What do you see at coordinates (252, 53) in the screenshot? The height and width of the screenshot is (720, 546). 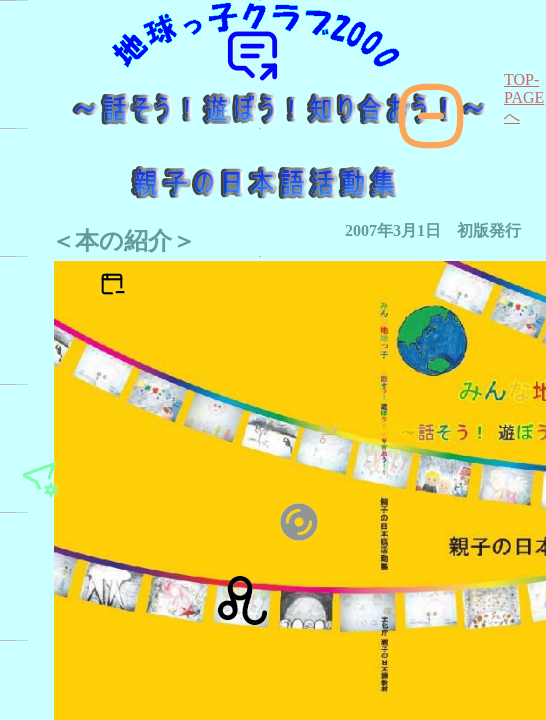 I see `share a message or conversation` at bounding box center [252, 53].